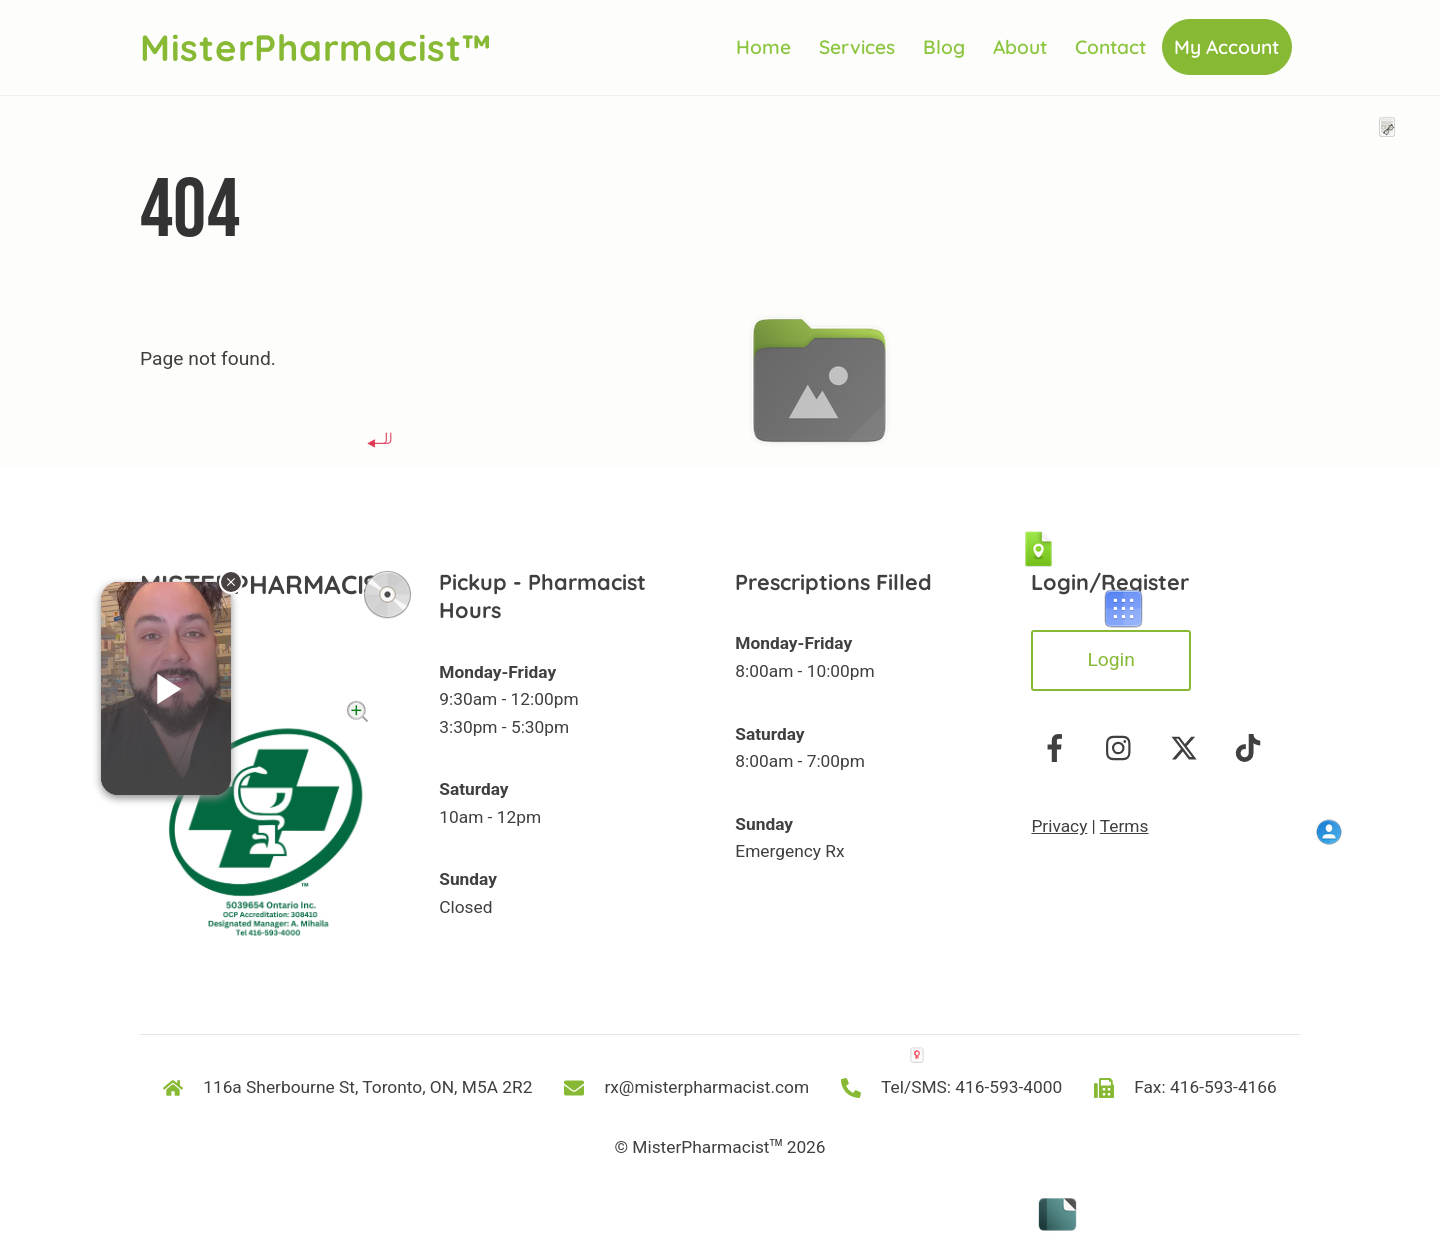 The image size is (1440, 1235). I want to click on open office productivity applications, so click(1387, 127).